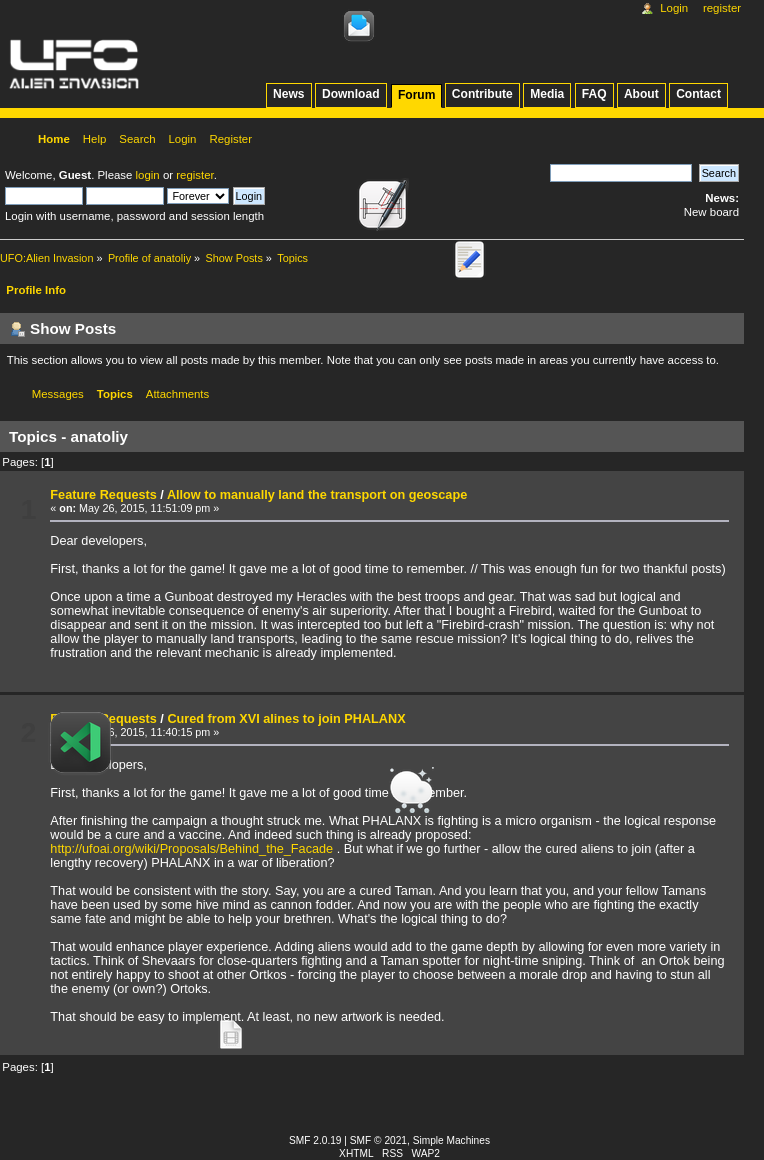  Describe the element at coordinates (80, 742) in the screenshot. I see `open visual studio code insiders app` at that location.